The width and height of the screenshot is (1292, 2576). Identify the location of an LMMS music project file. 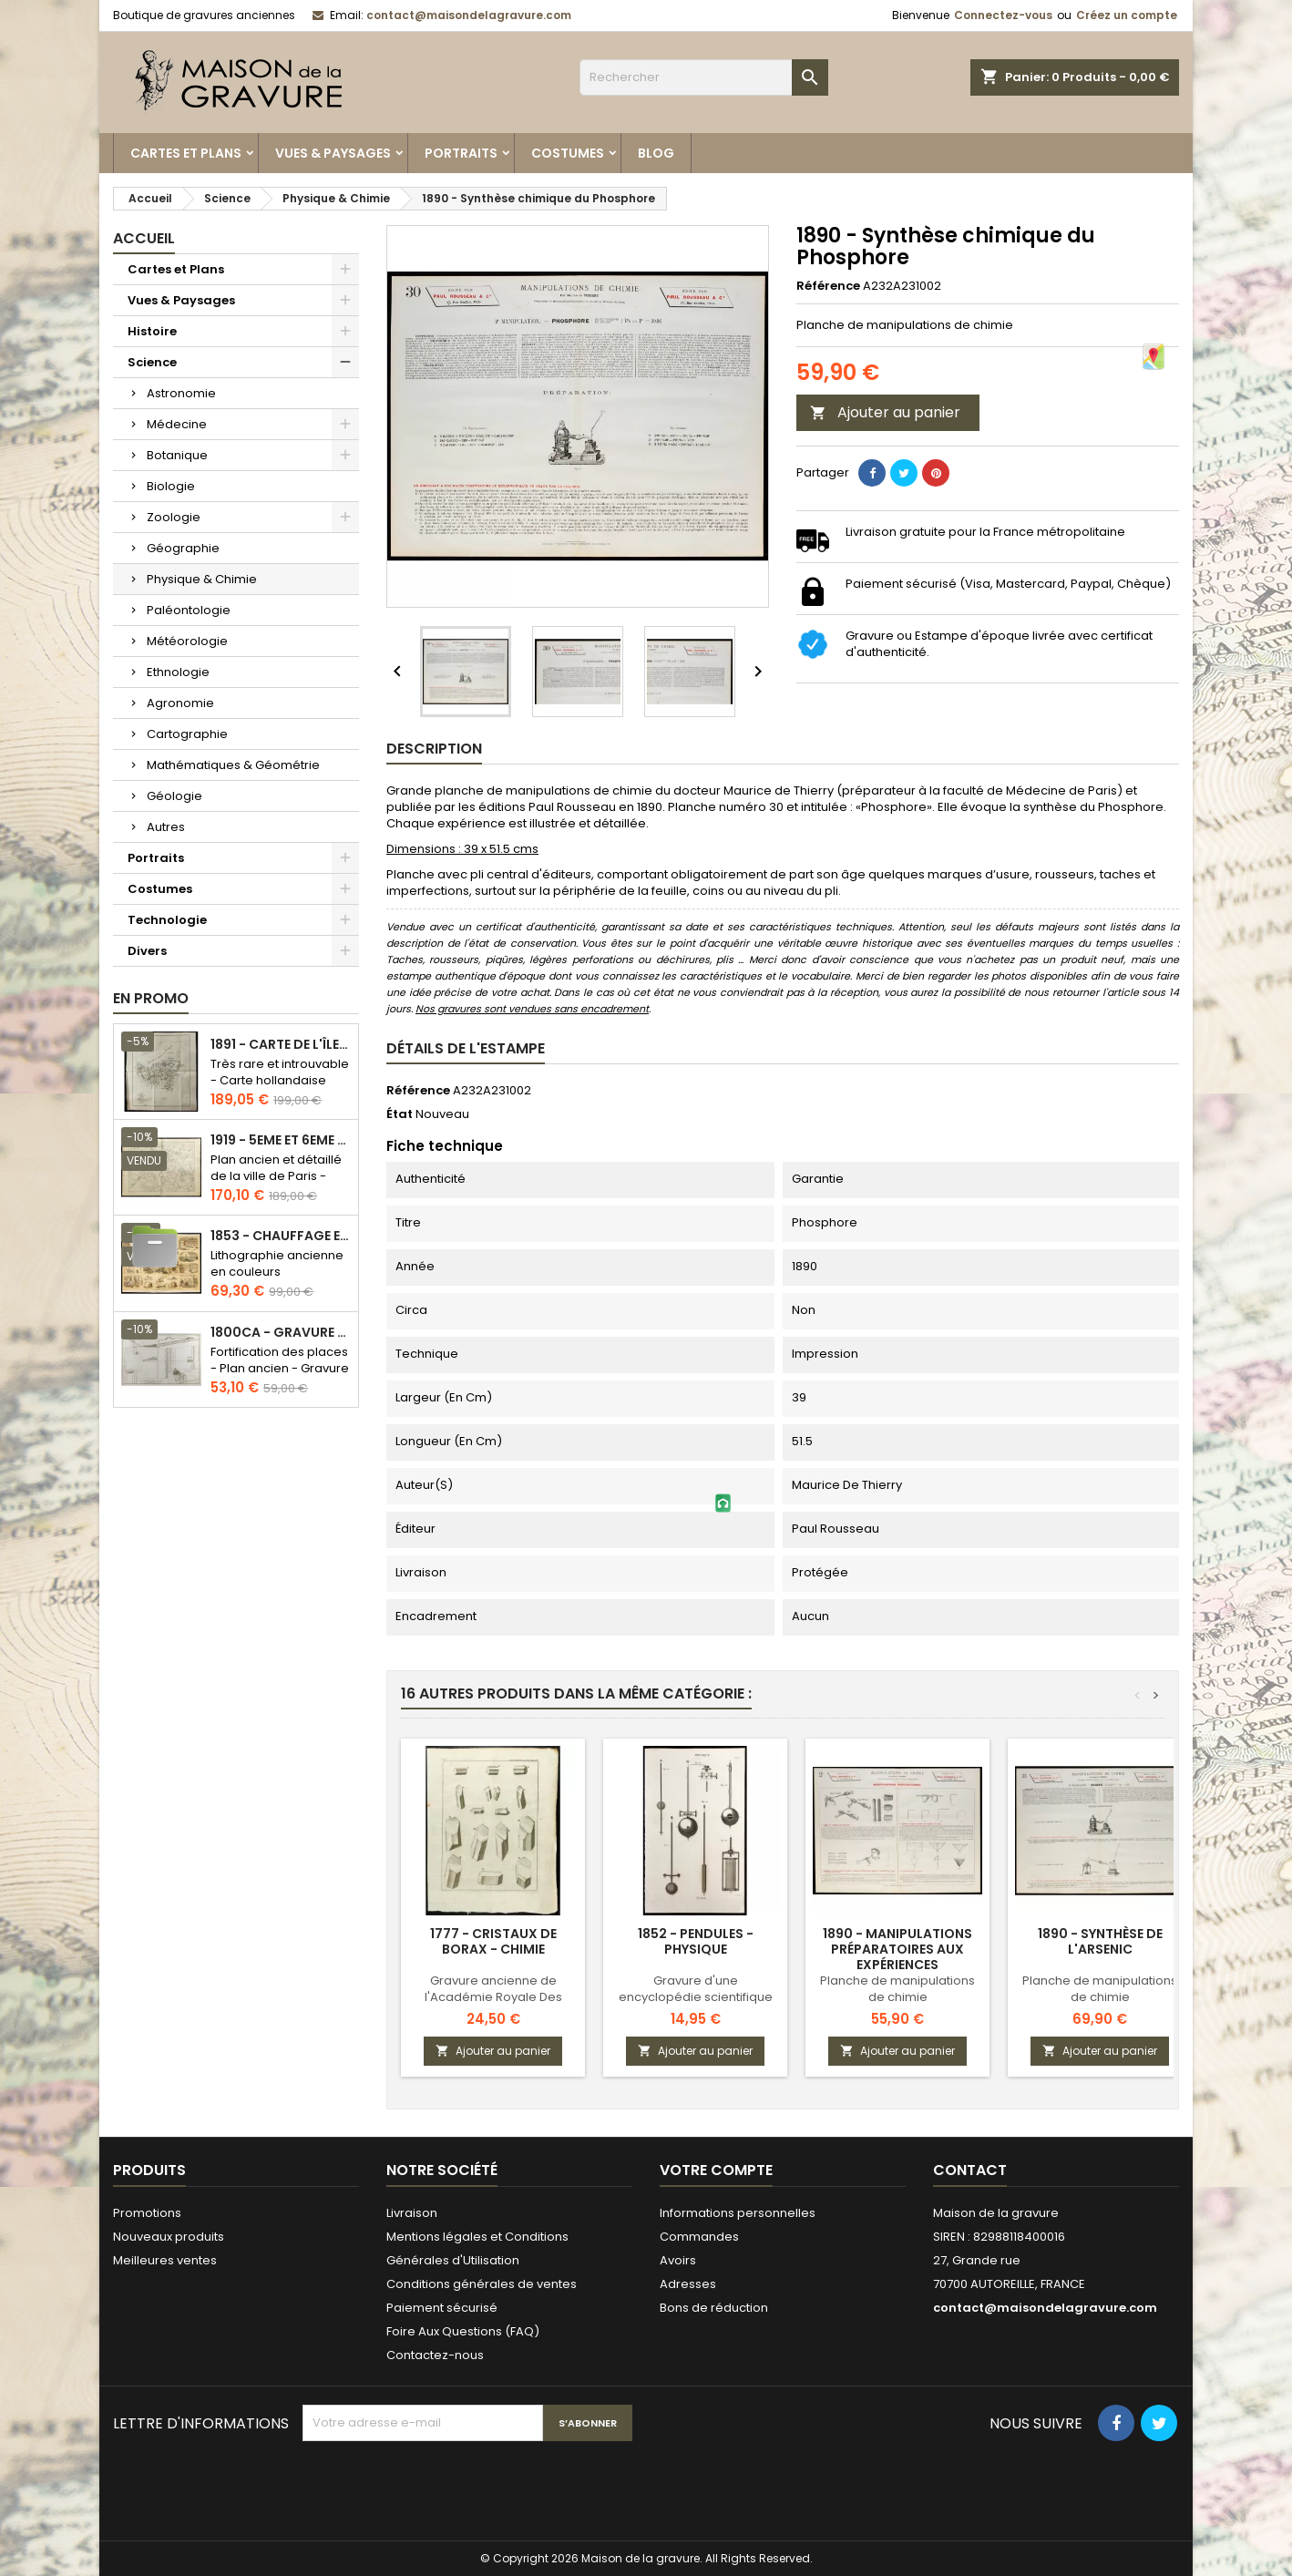
(723, 1503).